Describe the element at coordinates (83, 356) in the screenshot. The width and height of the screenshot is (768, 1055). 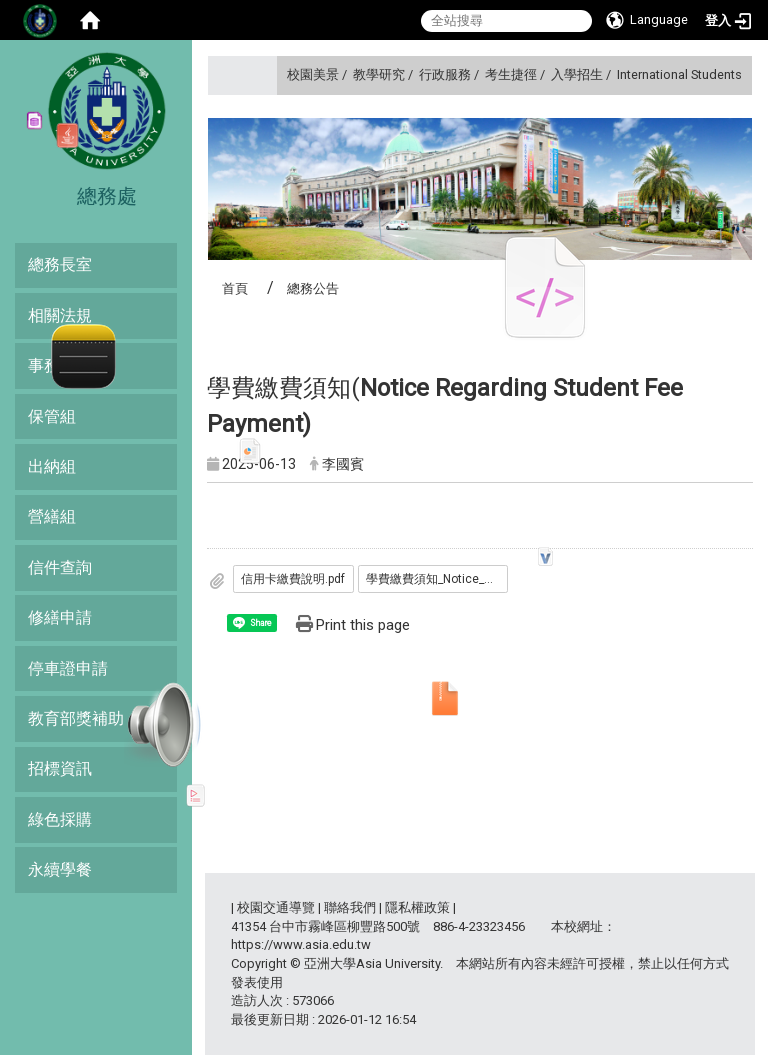
I see `open the notes app` at that location.